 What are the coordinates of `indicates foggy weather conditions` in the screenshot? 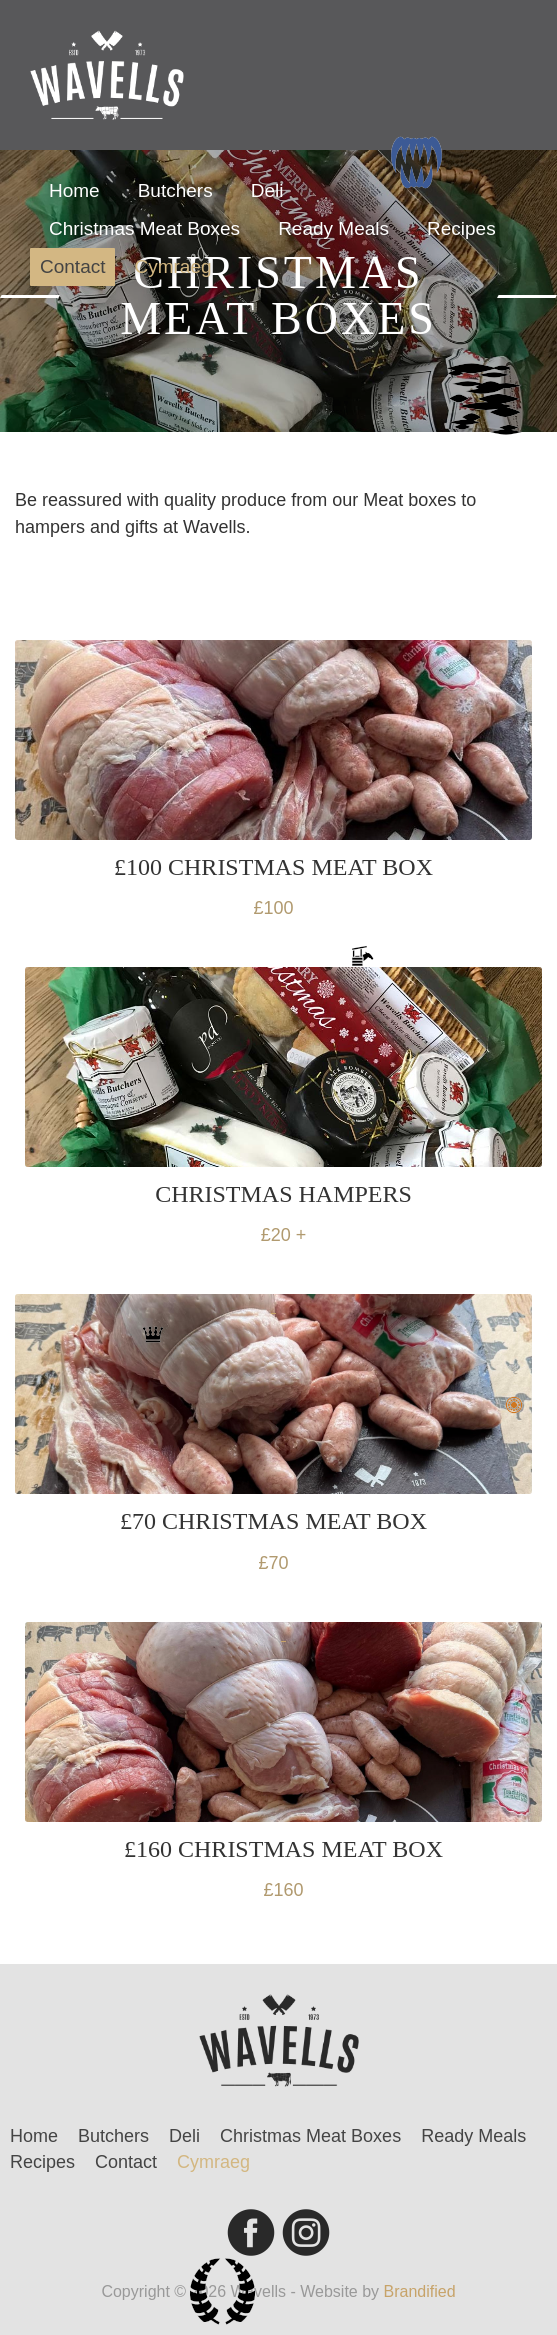 It's located at (484, 399).